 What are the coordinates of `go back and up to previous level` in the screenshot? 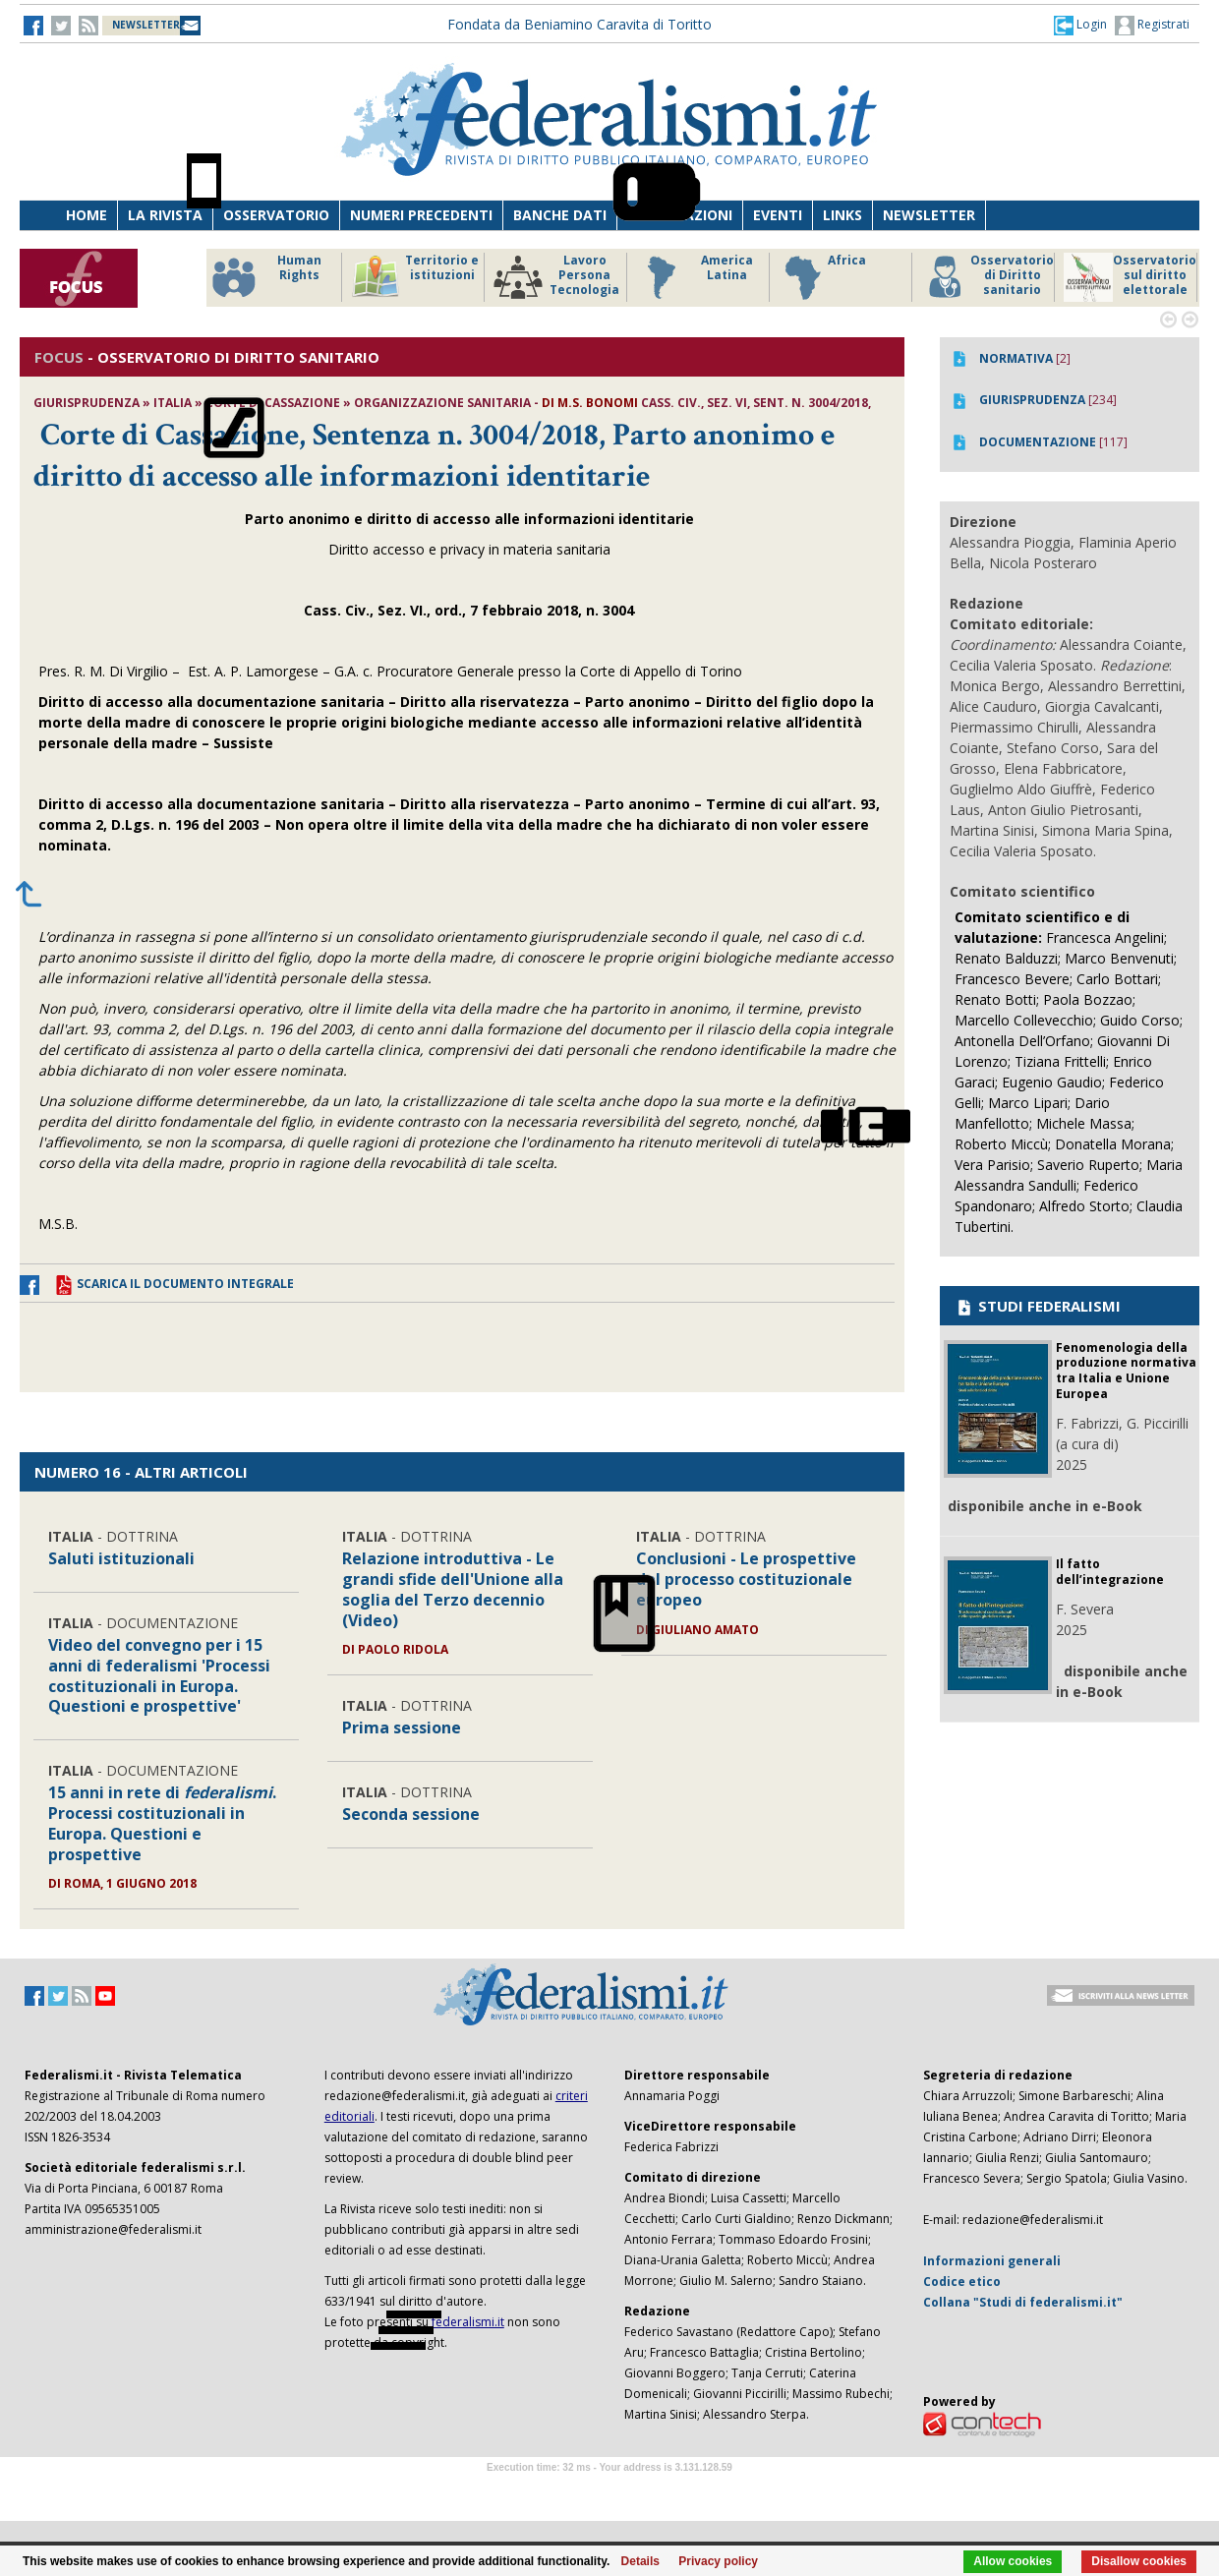 It's located at (29, 895).